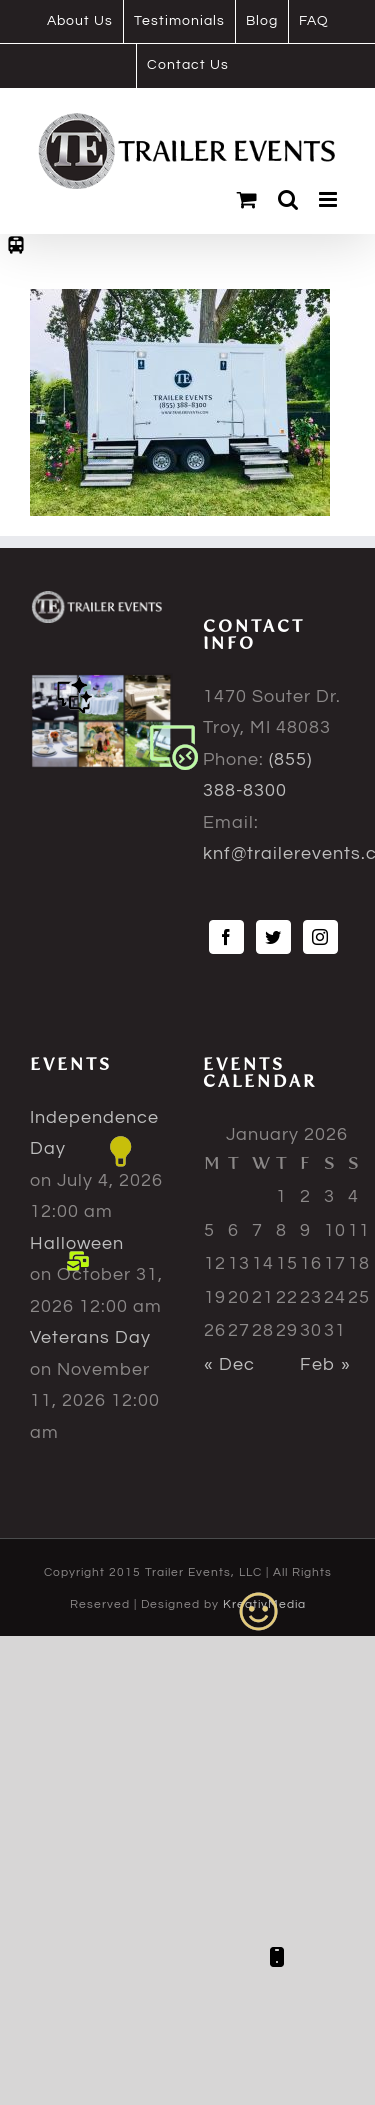 This screenshot has width=375, height=2105. I want to click on start an AI-powered conversation, so click(73, 695).